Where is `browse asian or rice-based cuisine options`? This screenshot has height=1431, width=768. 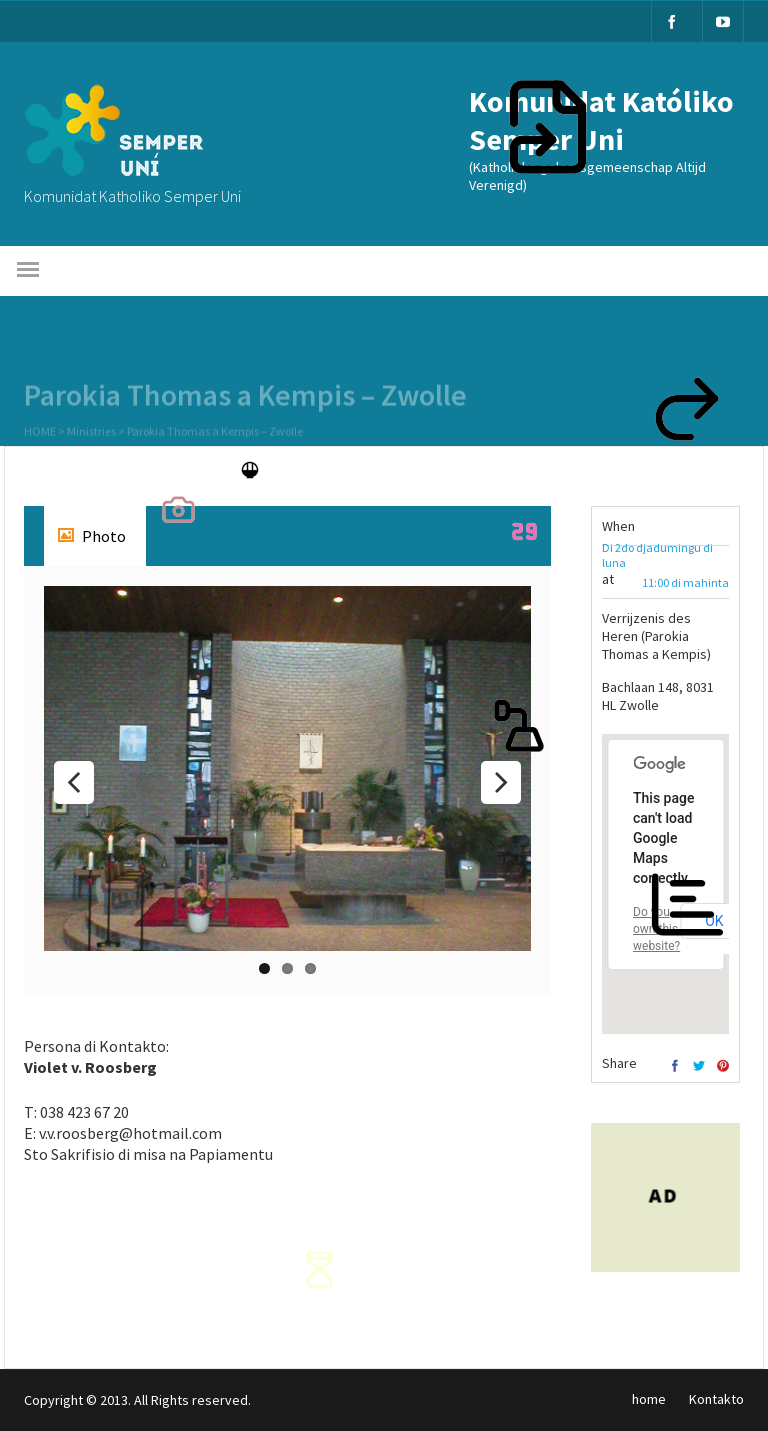
browse asian or rice-based cuisine options is located at coordinates (250, 470).